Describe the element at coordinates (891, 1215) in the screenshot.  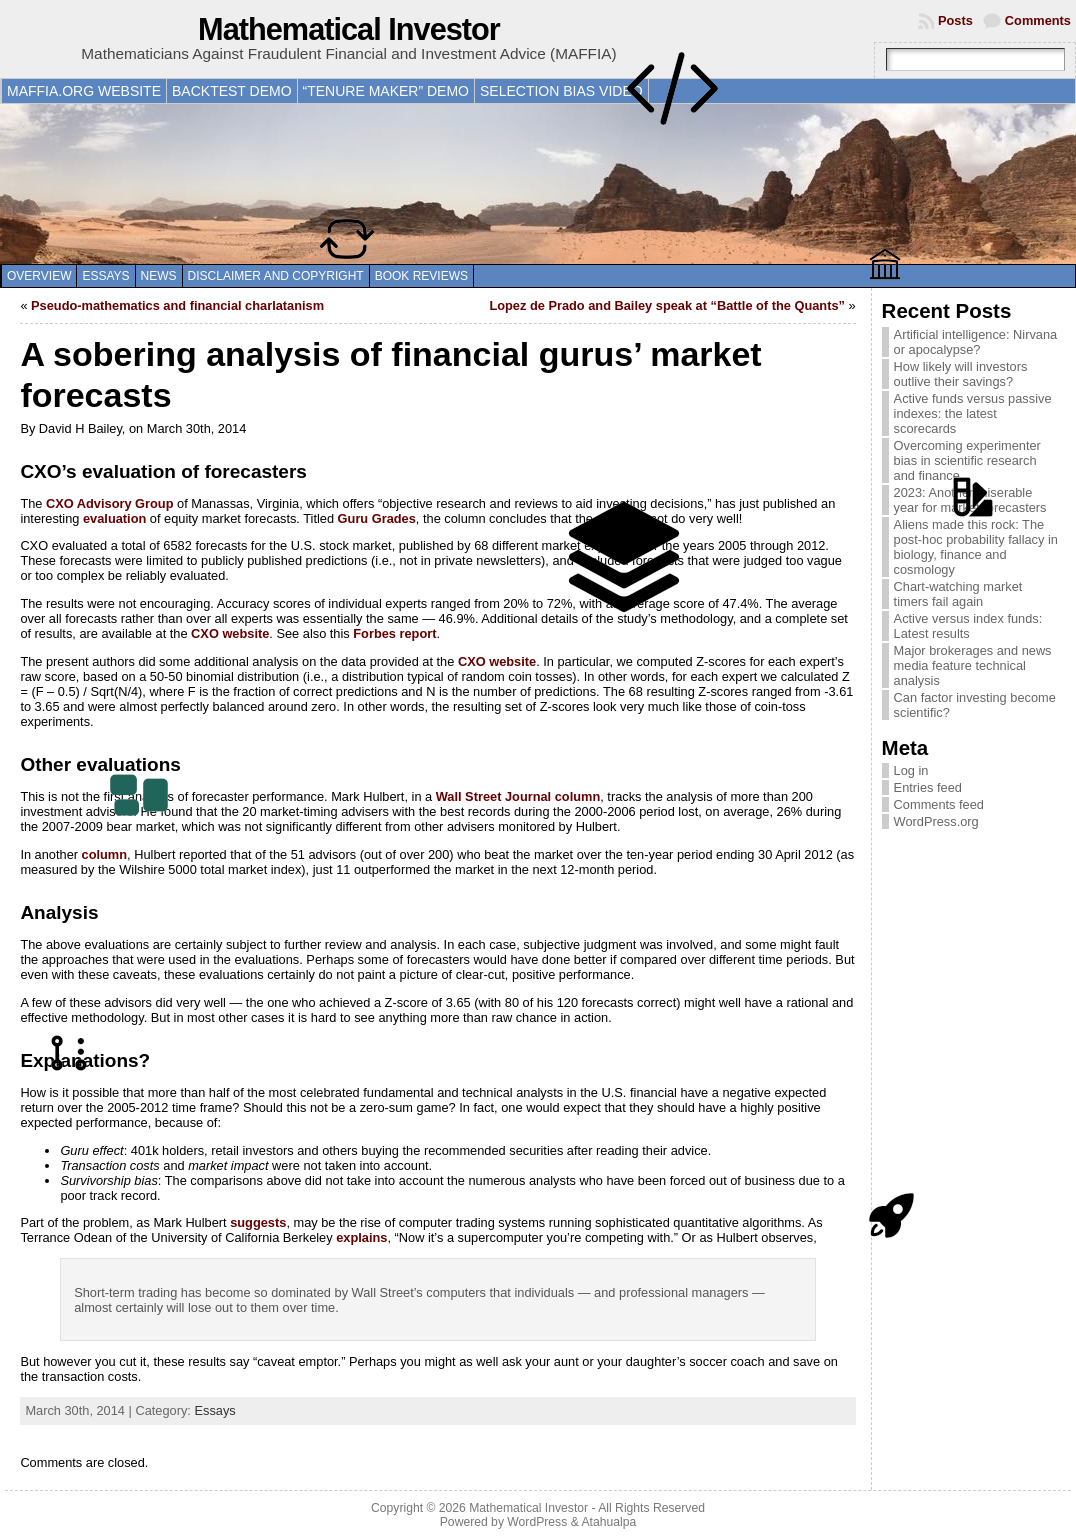
I see `launch or deploy a project` at that location.